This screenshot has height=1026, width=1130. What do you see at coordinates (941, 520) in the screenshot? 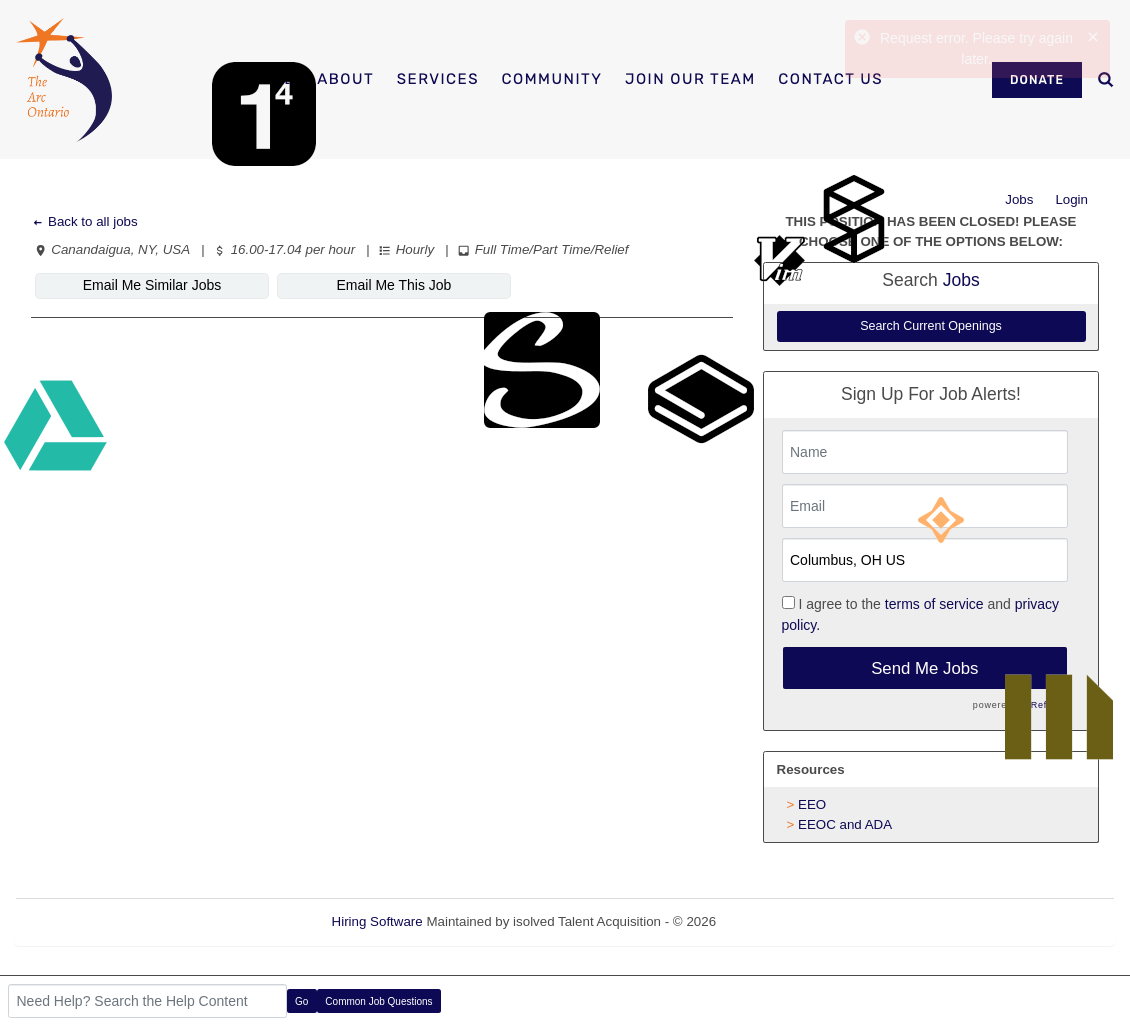
I see `openmined logo - an open-source privacy-focused AI platform` at bounding box center [941, 520].